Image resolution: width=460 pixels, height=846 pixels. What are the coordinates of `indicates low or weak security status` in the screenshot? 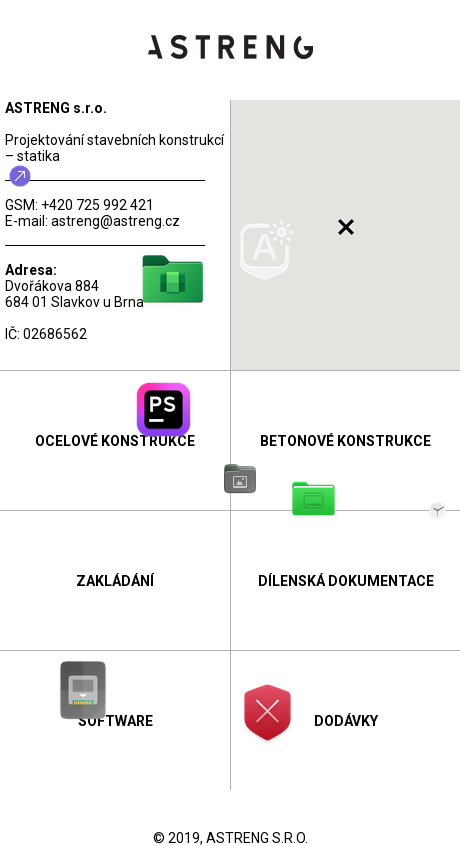 It's located at (267, 714).